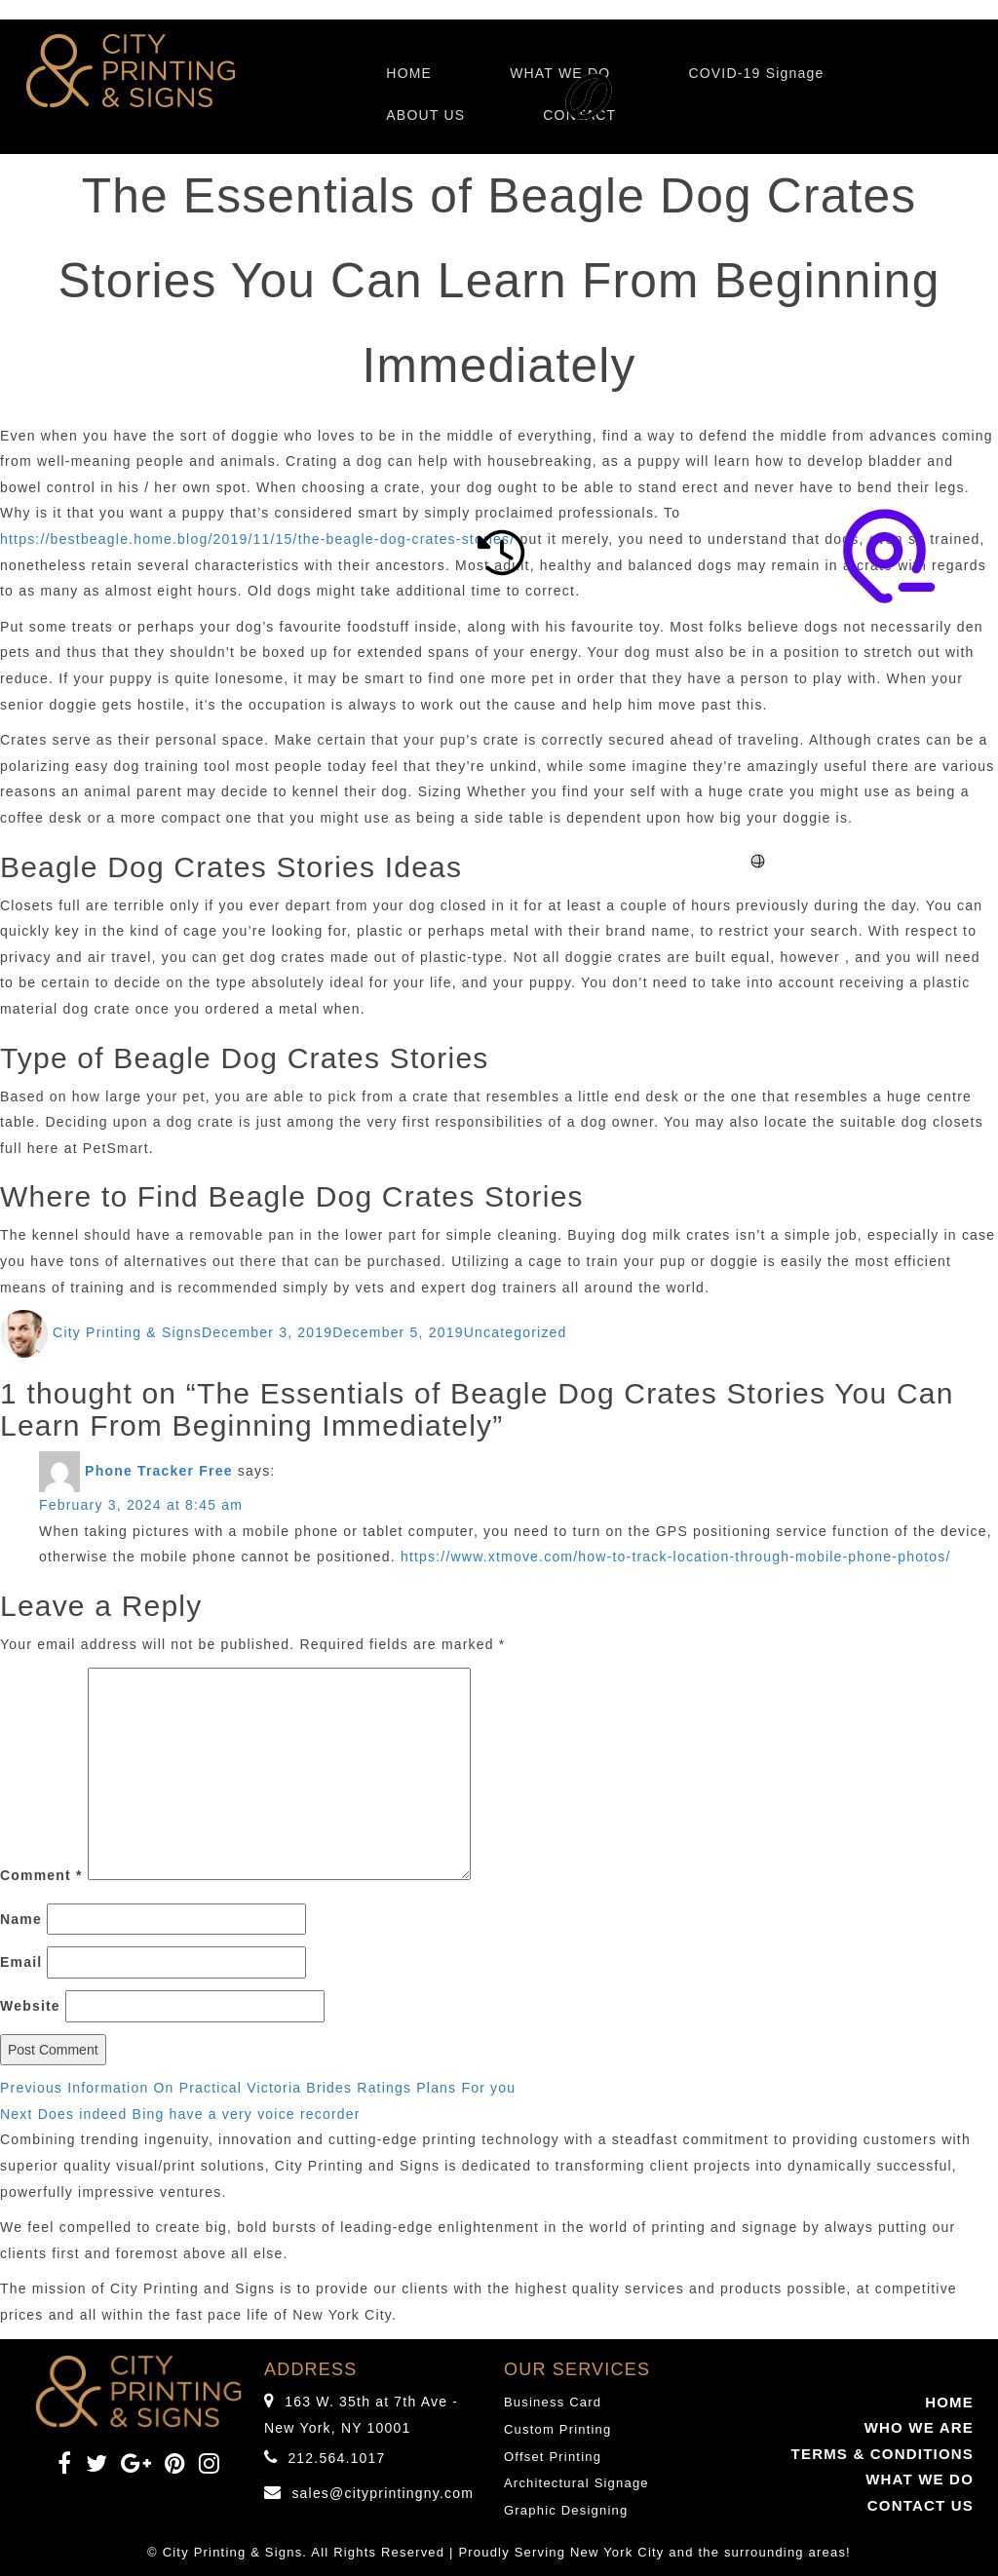  Describe the element at coordinates (757, 861) in the screenshot. I see `access global or worldwide settings` at that location.